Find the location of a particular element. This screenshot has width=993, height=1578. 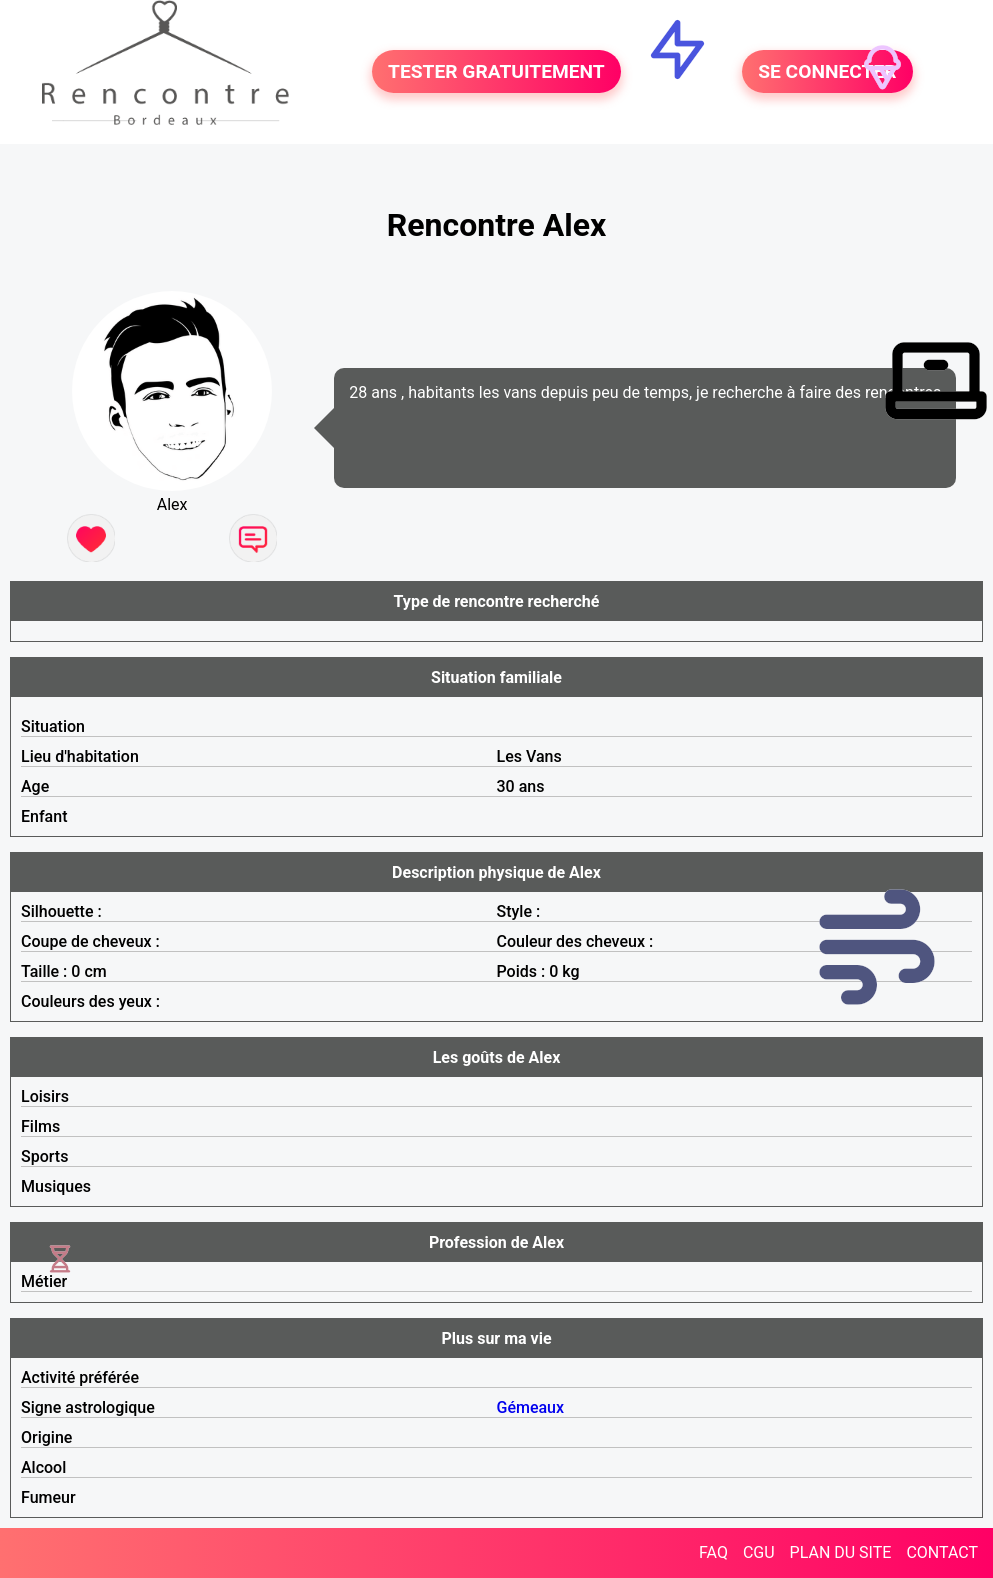

indicates loading or processing in progress is located at coordinates (60, 1259).